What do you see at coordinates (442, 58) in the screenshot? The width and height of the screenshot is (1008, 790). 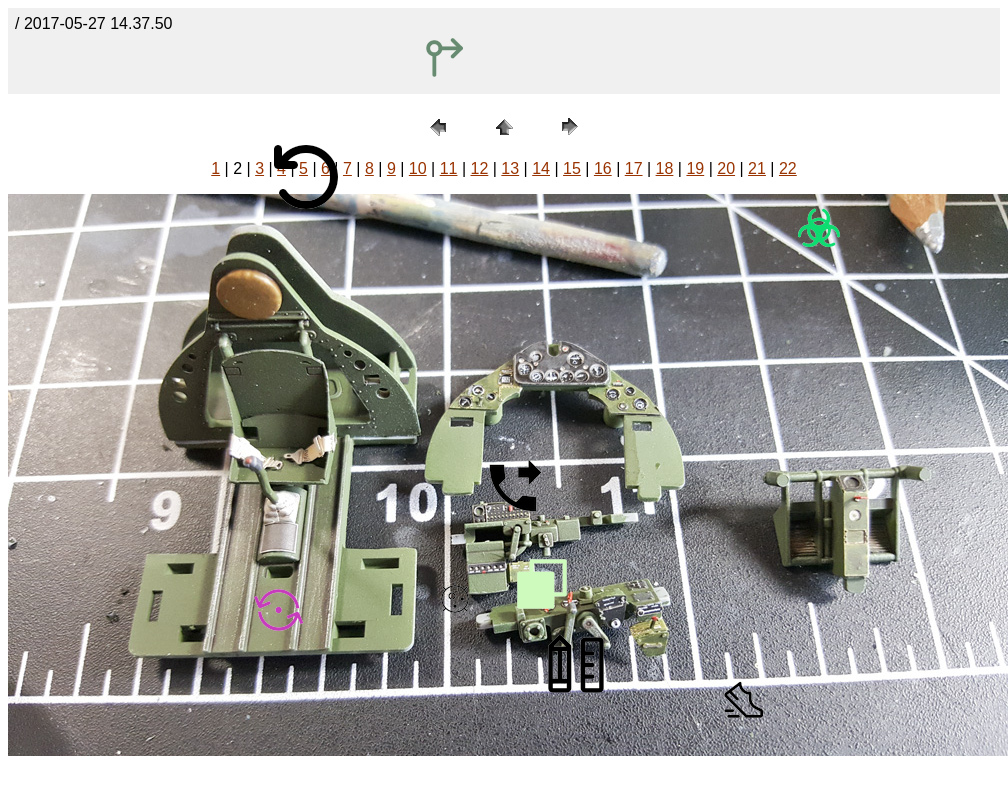 I see `take the right exit at the roundabout` at bounding box center [442, 58].